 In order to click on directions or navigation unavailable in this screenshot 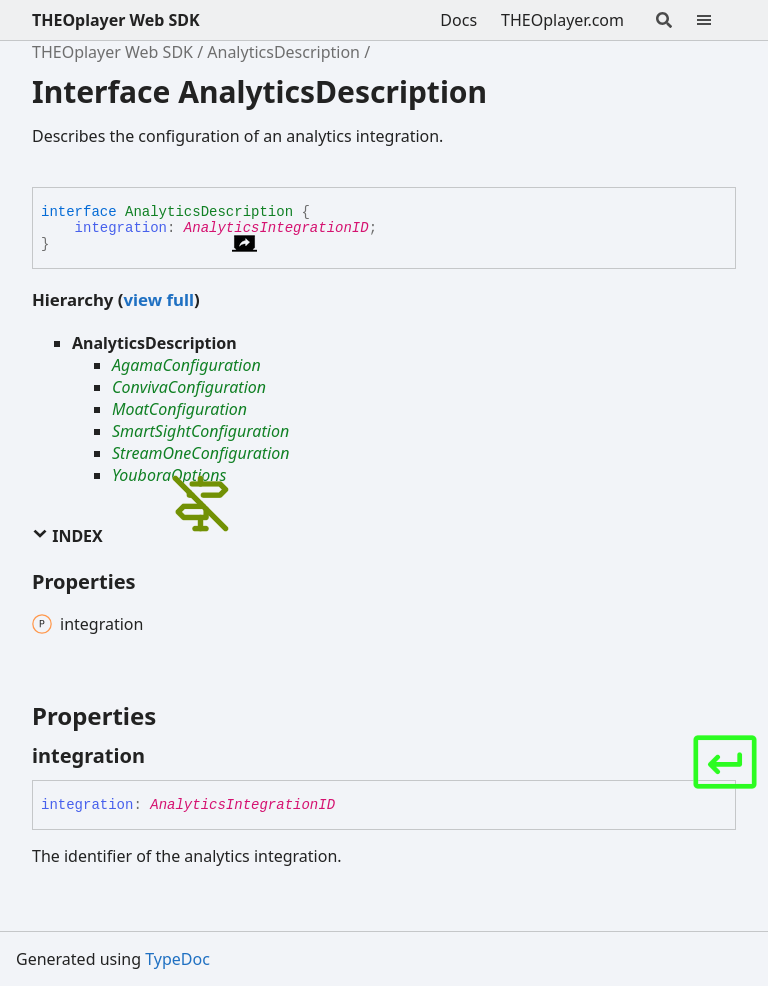, I will do `click(200, 503)`.